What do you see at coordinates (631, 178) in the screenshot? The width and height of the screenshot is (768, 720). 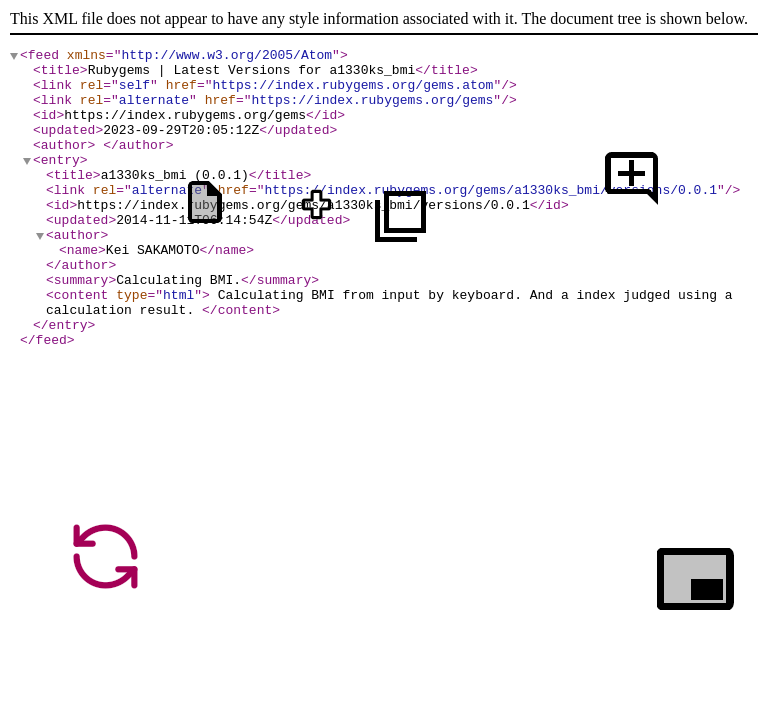 I see `add a new comment` at bounding box center [631, 178].